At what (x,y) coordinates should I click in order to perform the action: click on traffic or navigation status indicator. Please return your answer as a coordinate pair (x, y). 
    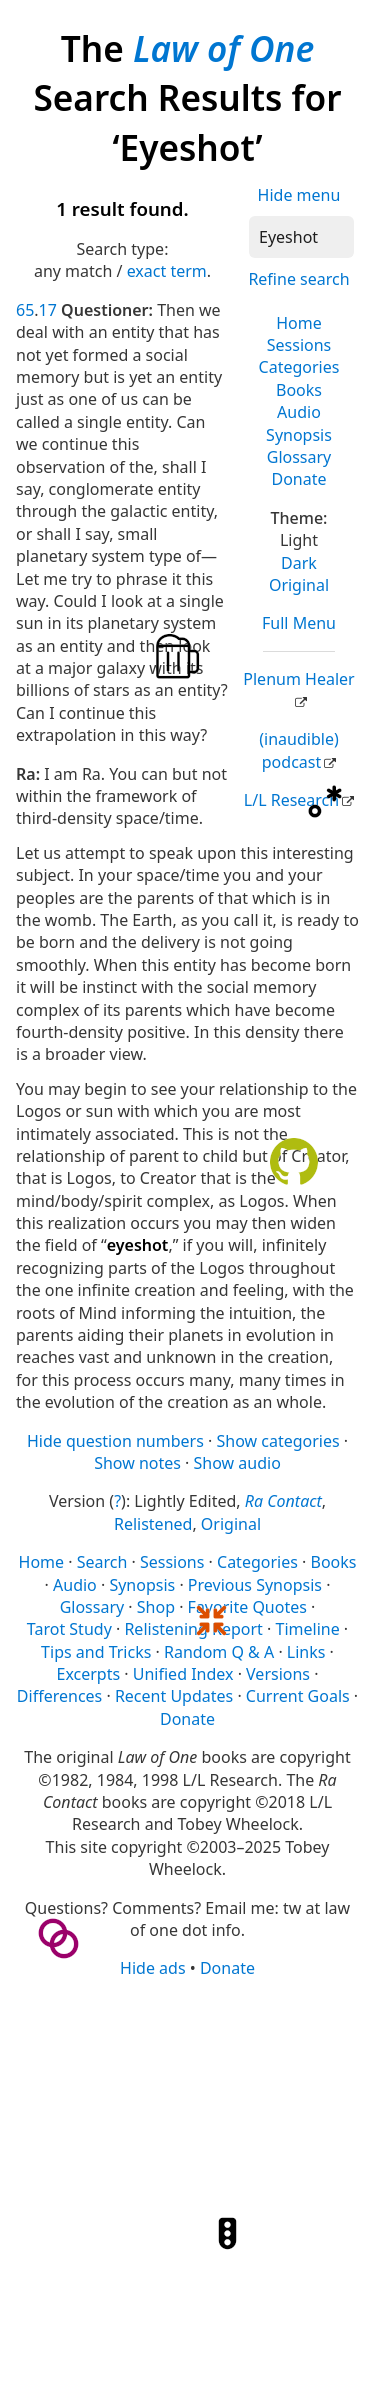
    Looking at the image, I should click on (227, 2233).